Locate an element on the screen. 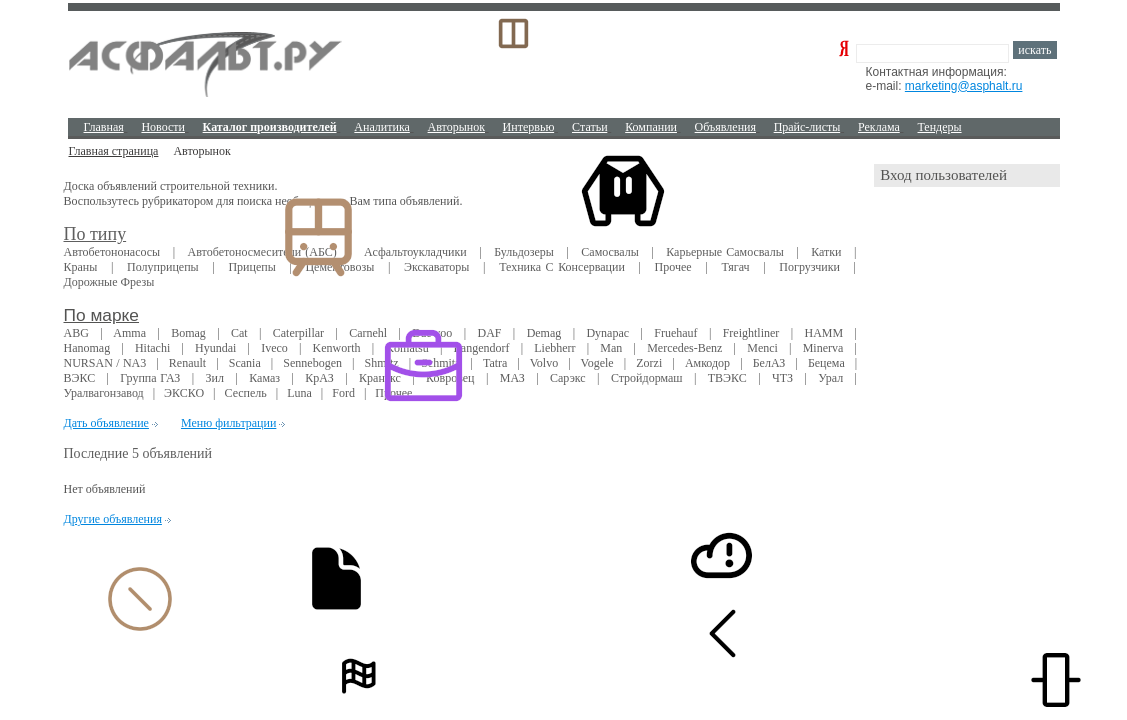  split view horizontally is located at coordinates (513, 33).